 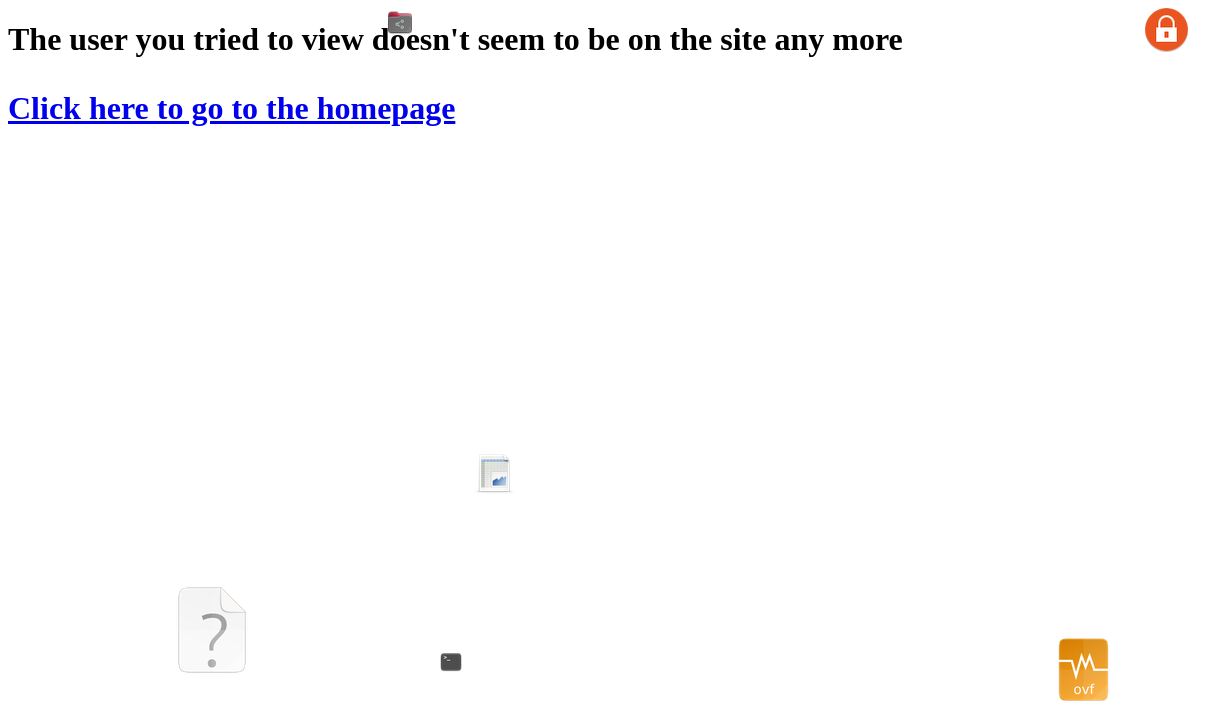 I want to click on open the terminal application, so click(x=451, y=662).